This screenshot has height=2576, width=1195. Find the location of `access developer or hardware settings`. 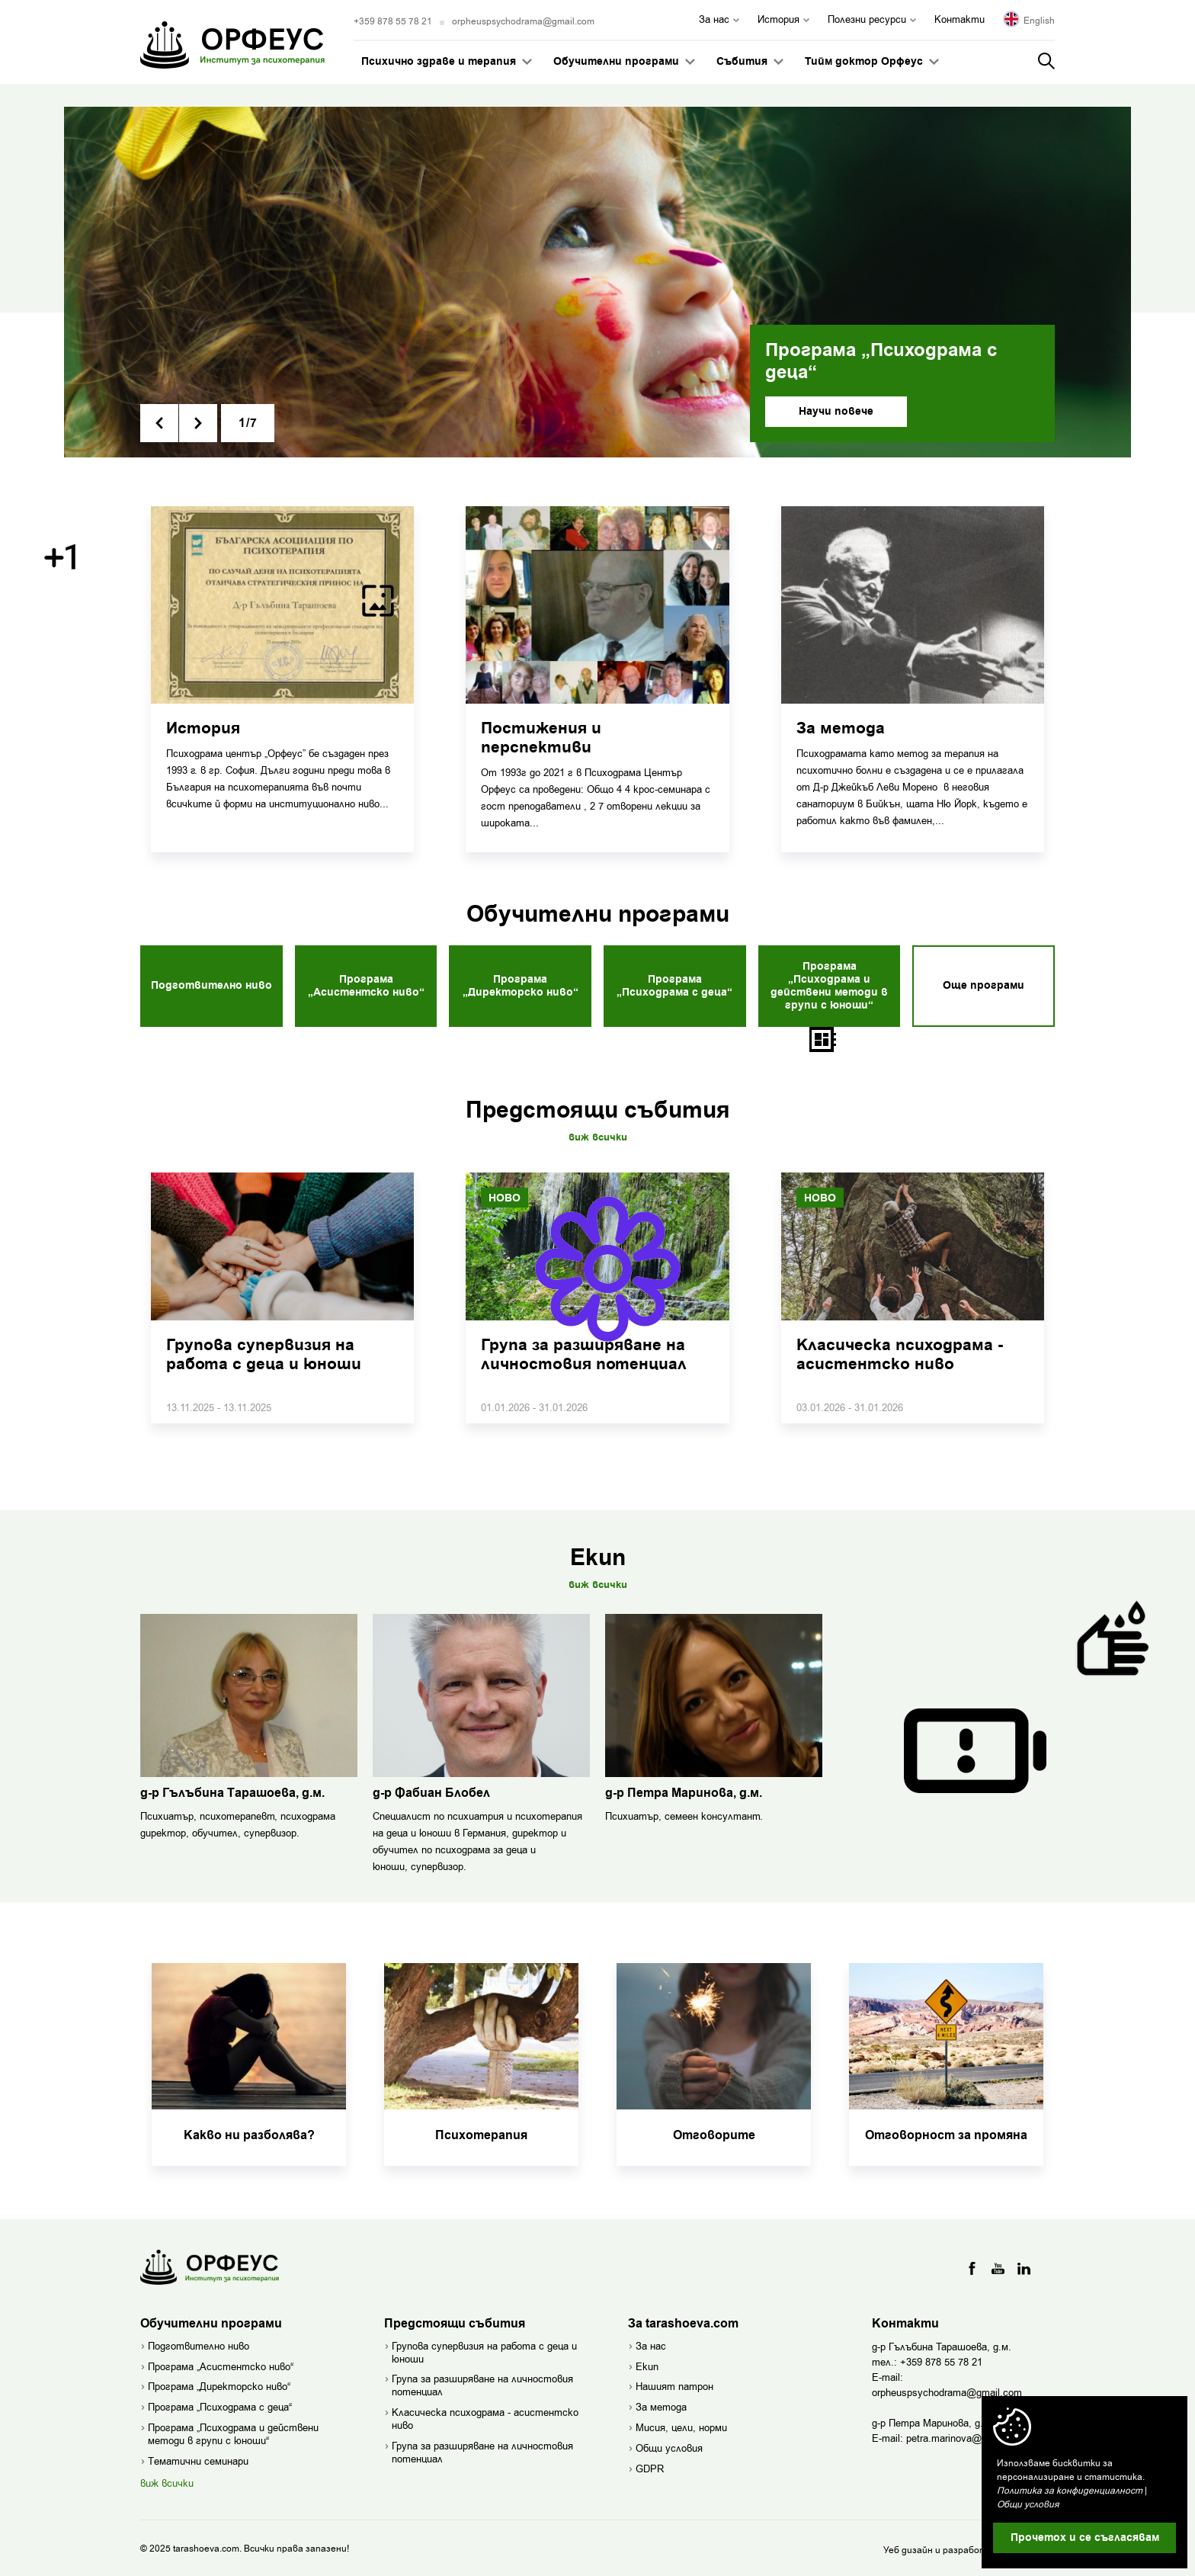

access developer or hardware settings is located at coordinates (822, 1039).